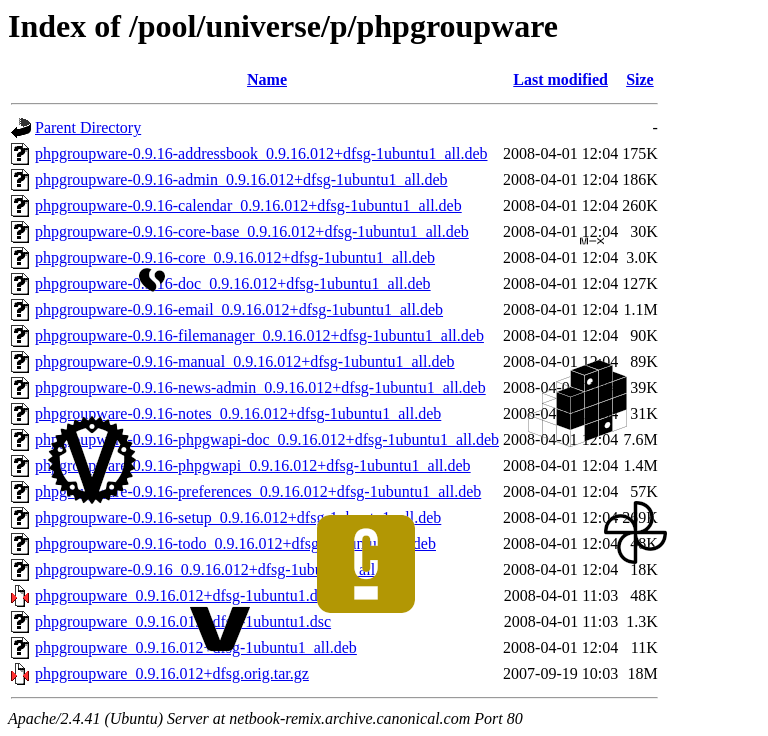 Image resolution: width=768 pixels, height=736 pixels. What do you see at coordinates (366, 564) in the screenshot?
I see `camunda platform logo` at bounding box center [366, 564].